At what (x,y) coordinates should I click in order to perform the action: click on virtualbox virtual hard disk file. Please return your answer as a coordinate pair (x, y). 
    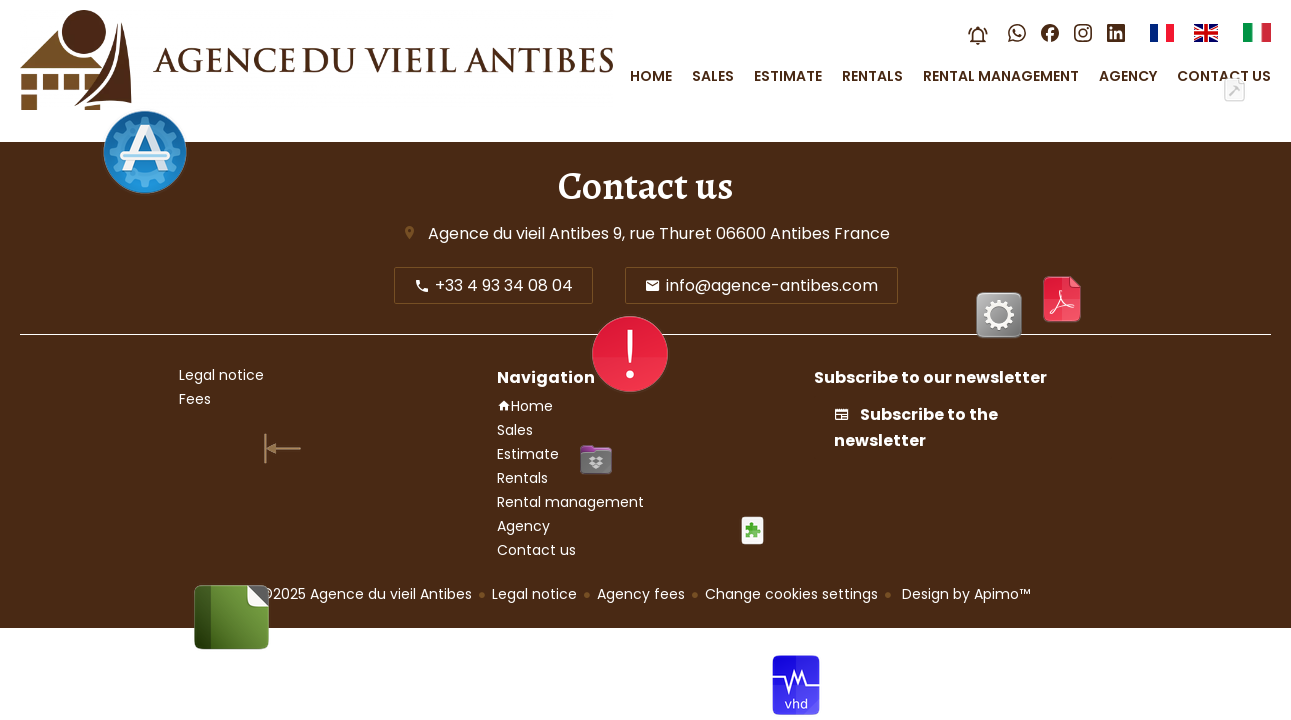
    Looking at the image, I should click on (796, 685).